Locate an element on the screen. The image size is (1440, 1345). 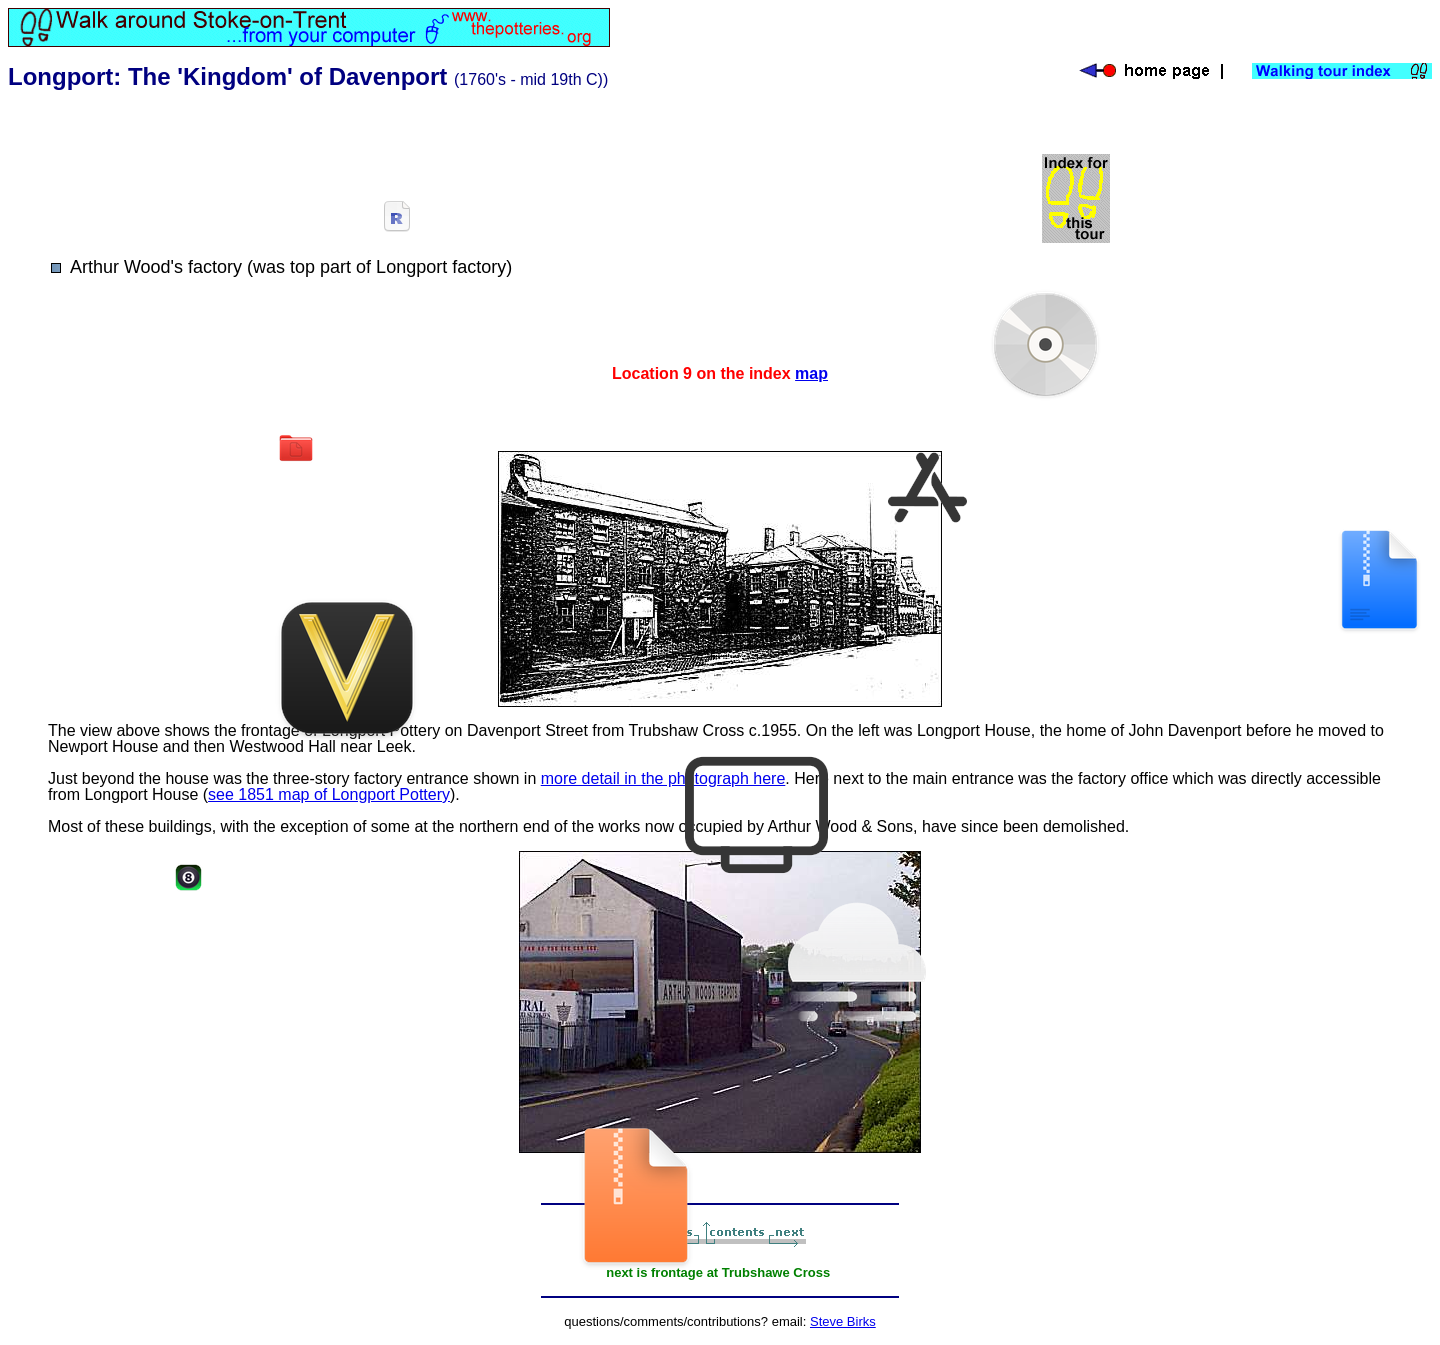
launch Civilization V game is located at coordinates (347, 668).